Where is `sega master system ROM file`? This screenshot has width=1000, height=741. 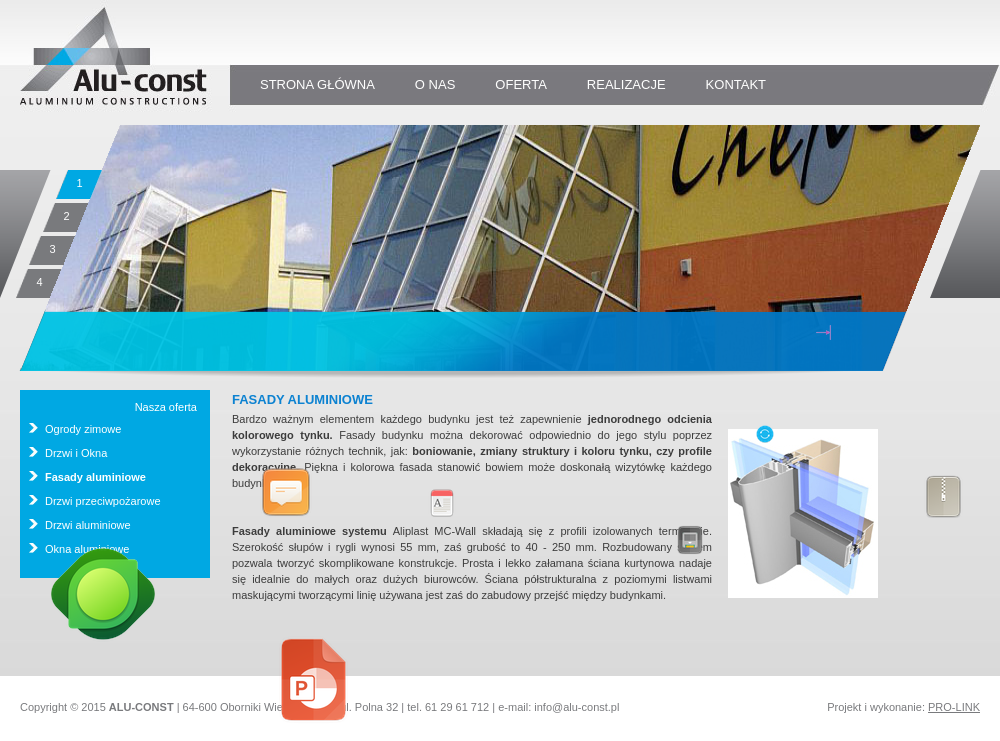 sega master system ROM file is located at coordinates (690, 540).